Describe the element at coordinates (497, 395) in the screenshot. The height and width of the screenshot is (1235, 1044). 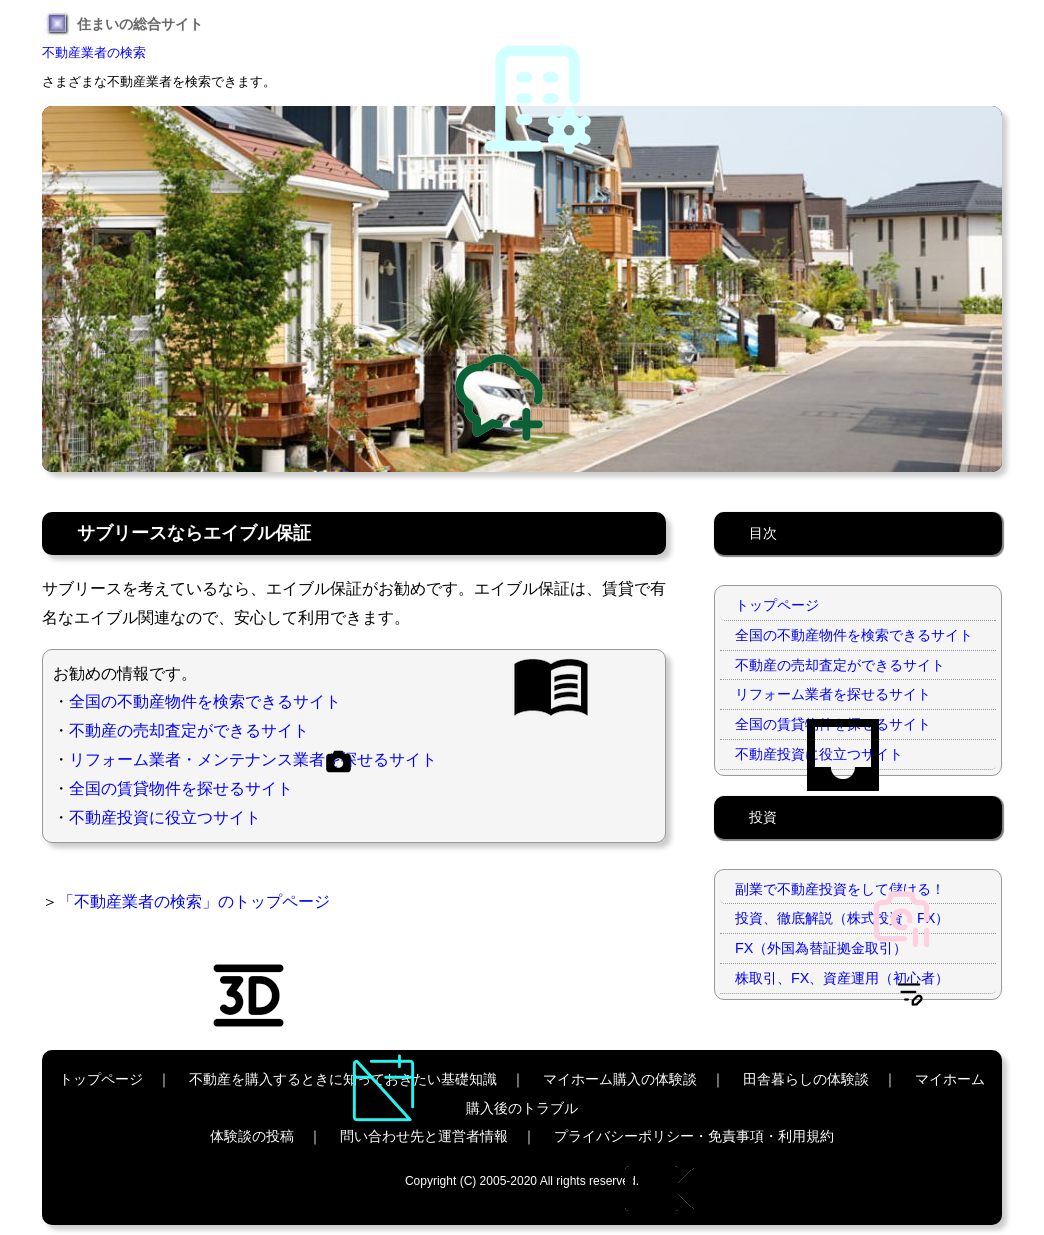
I see `start a new conversation` at that location.